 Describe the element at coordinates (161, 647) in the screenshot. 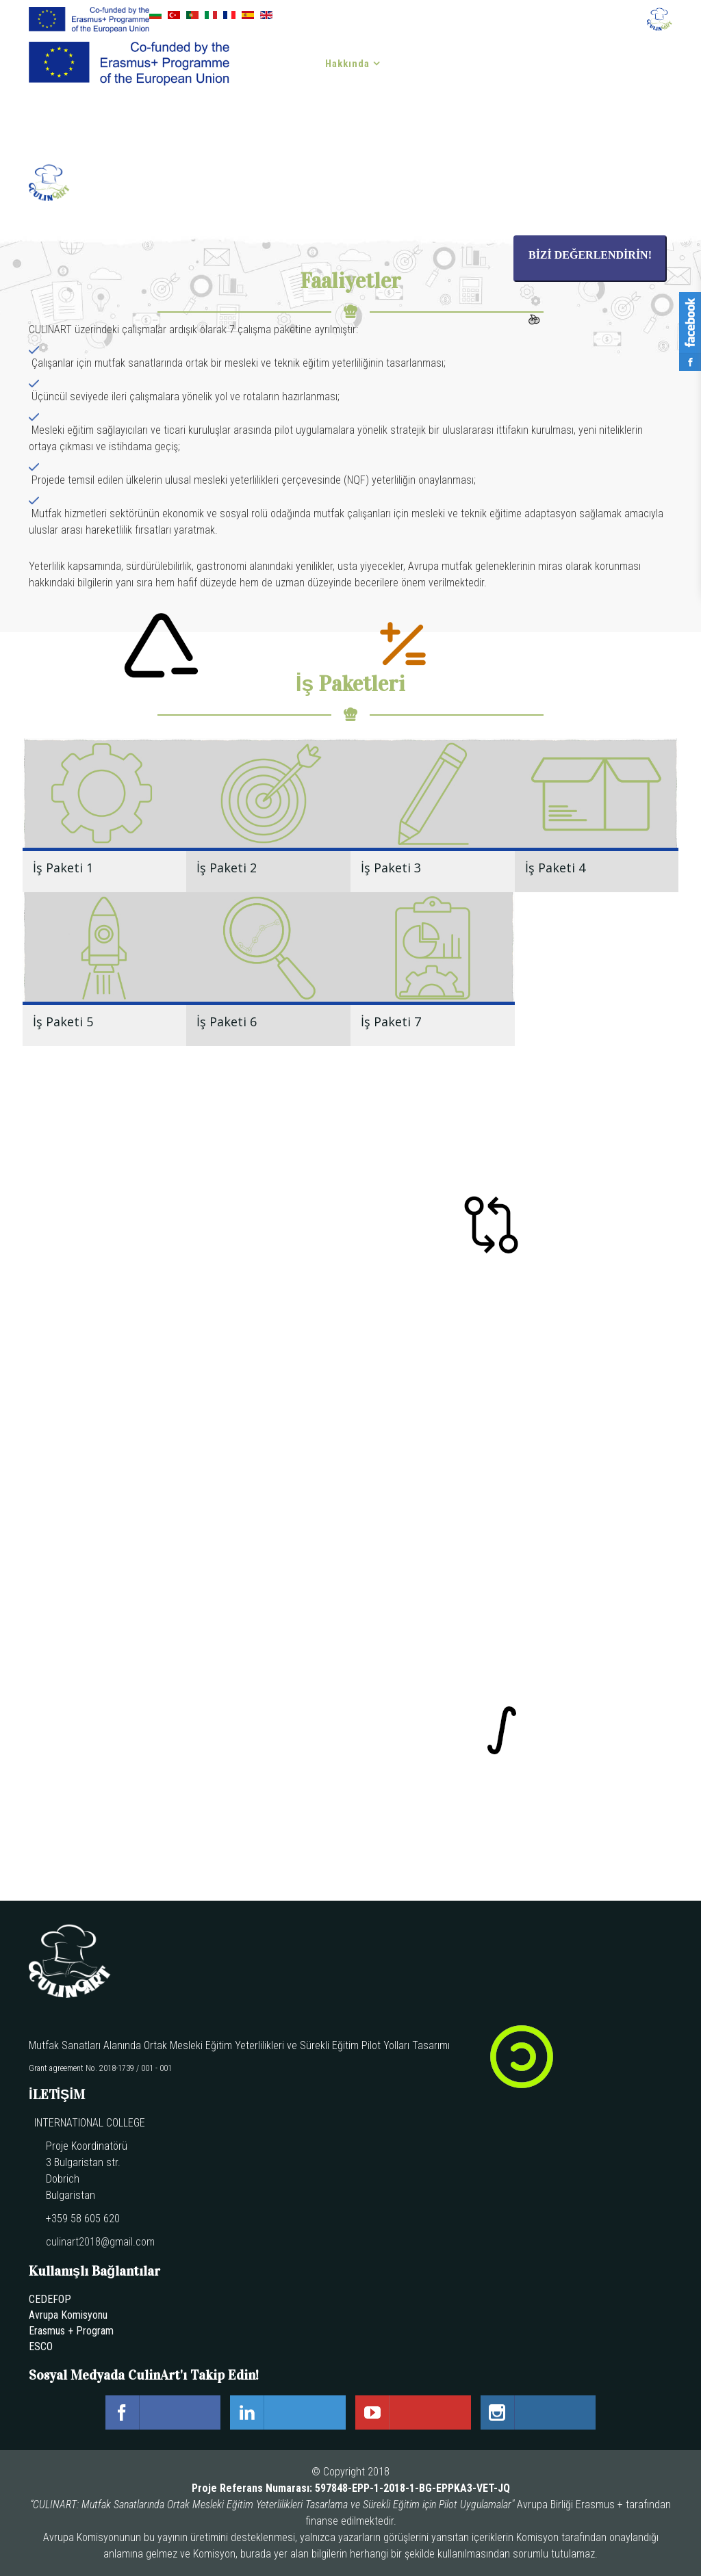

I see `decrease priority or warning level` at that location.